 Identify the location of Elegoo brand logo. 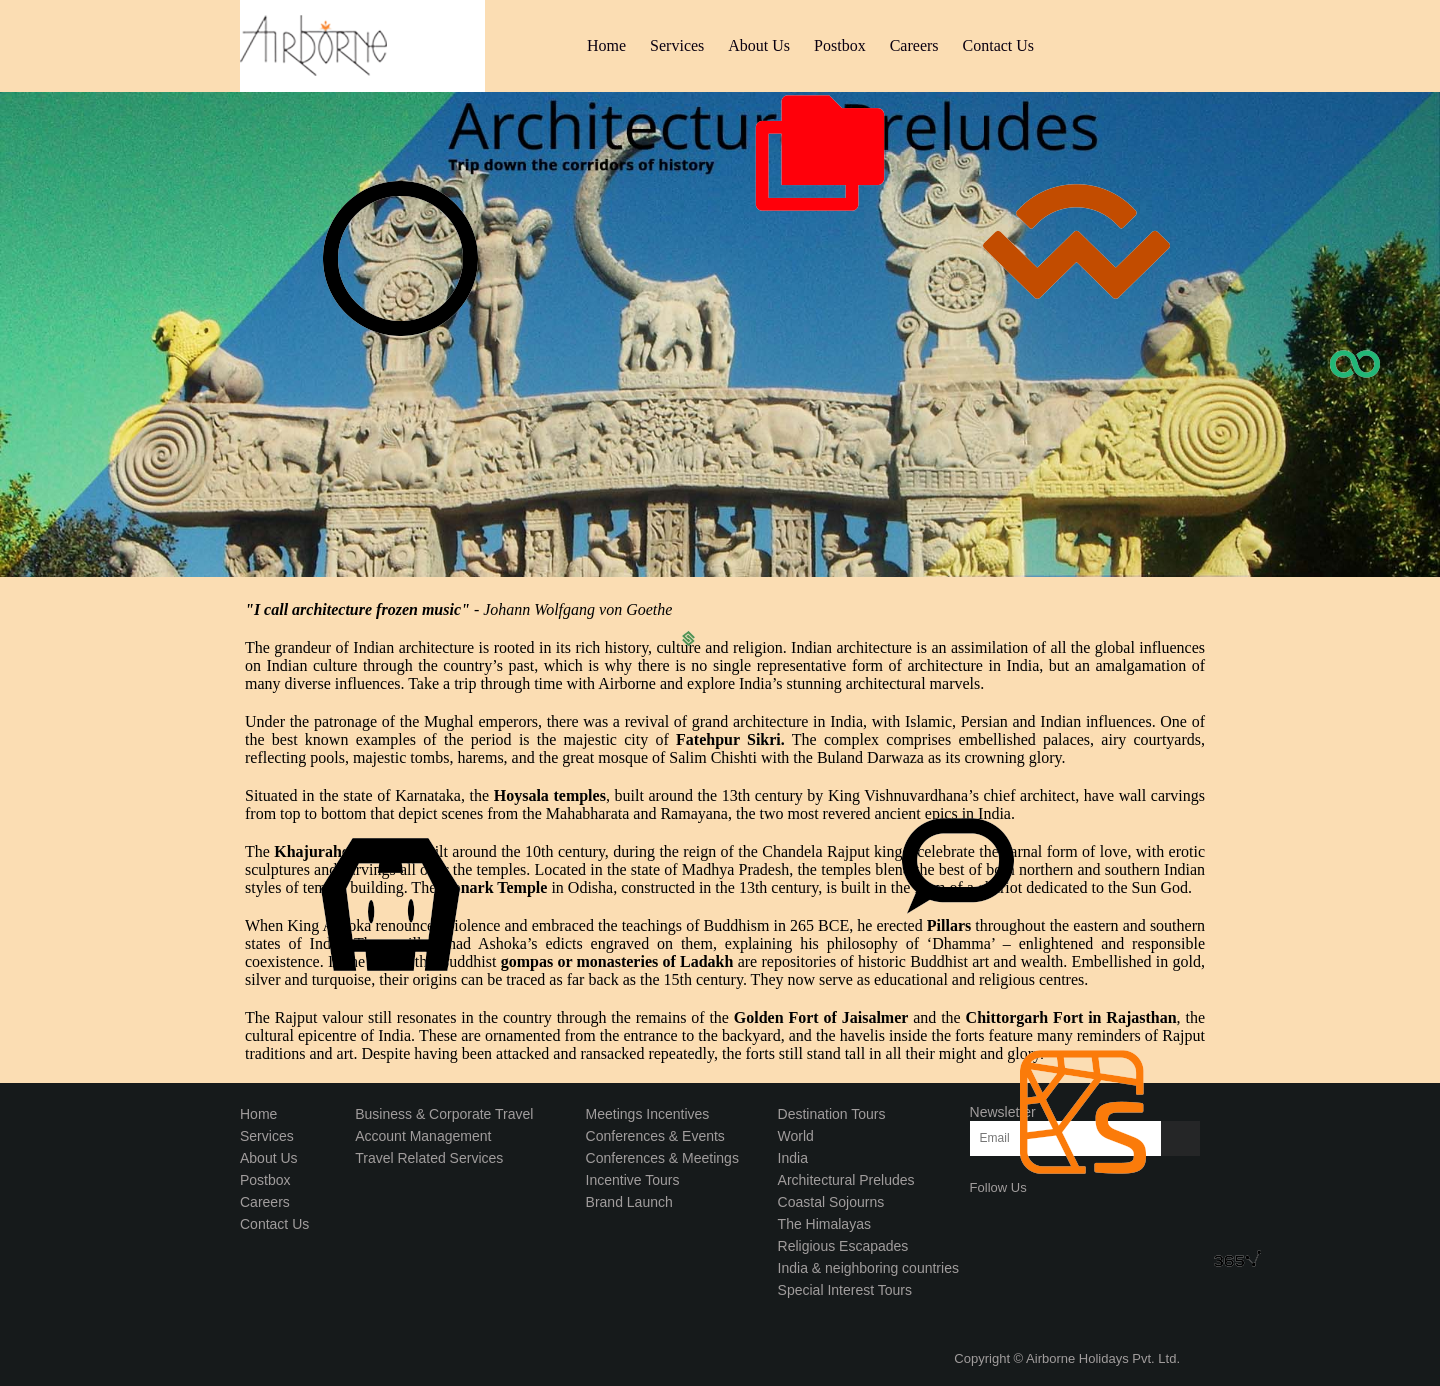
(1355, 364).